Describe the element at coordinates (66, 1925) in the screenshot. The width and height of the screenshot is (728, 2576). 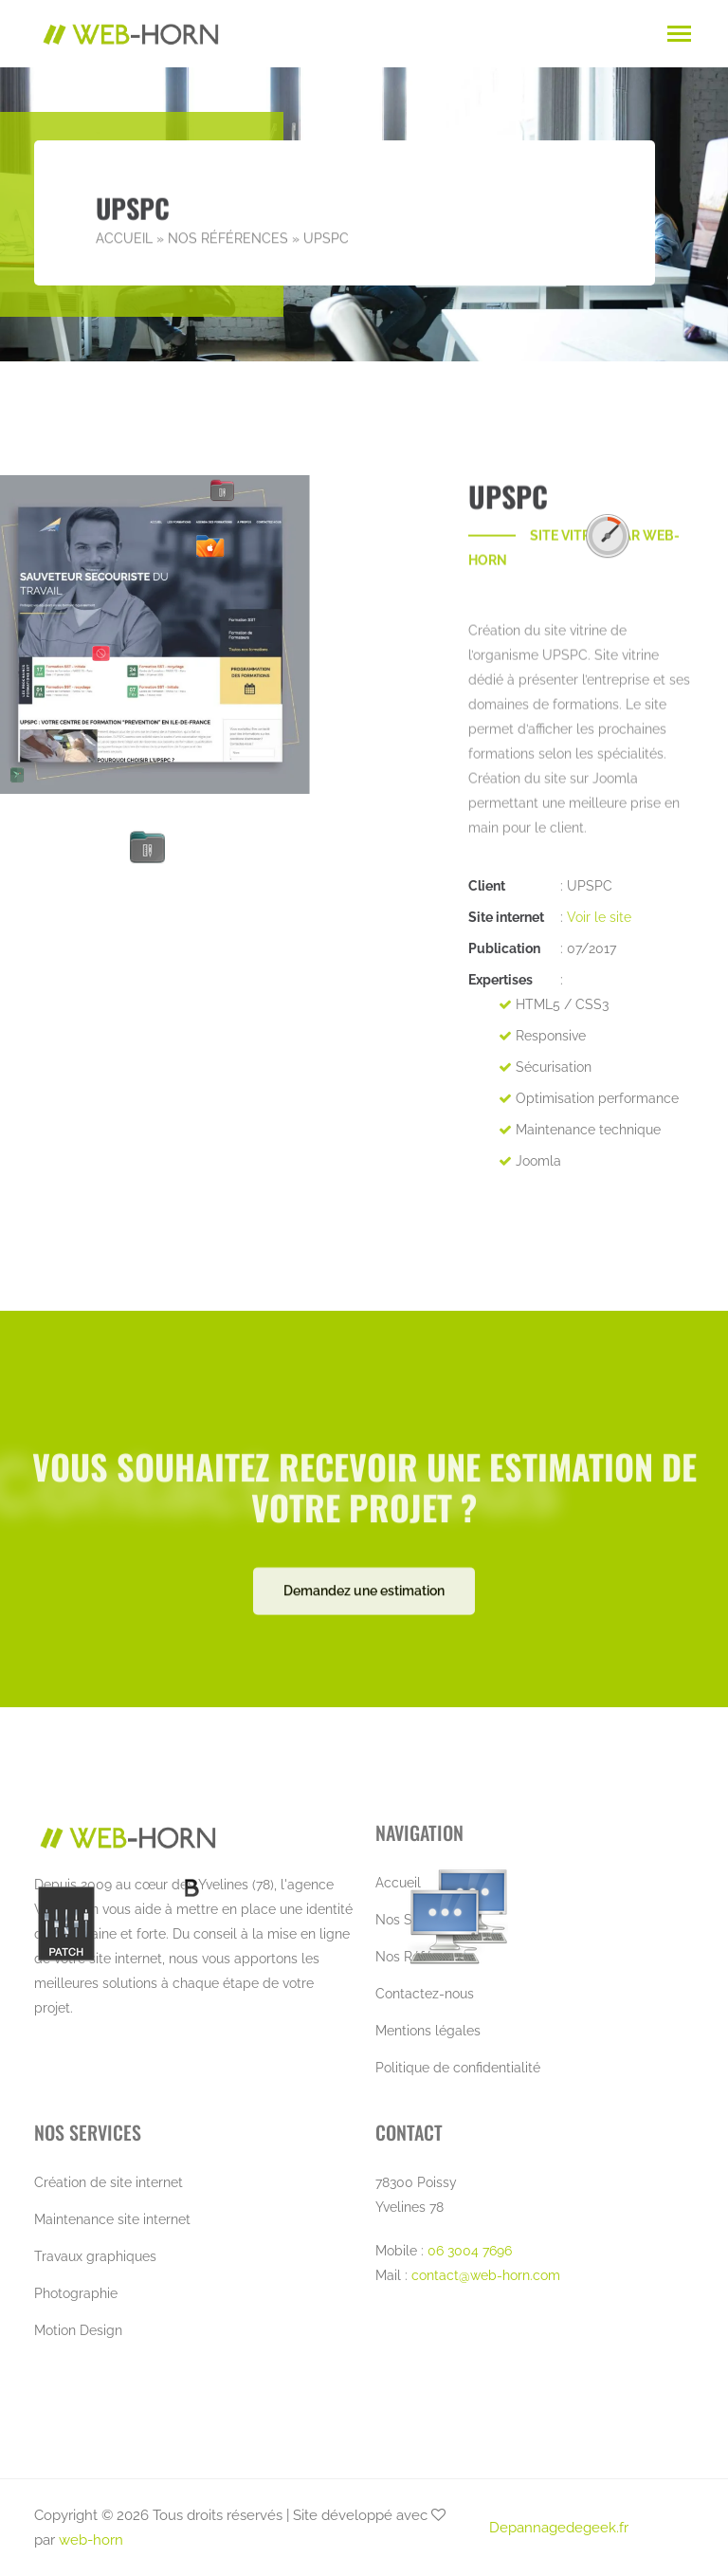
I see `open patch settings in GarageBand` at that location.